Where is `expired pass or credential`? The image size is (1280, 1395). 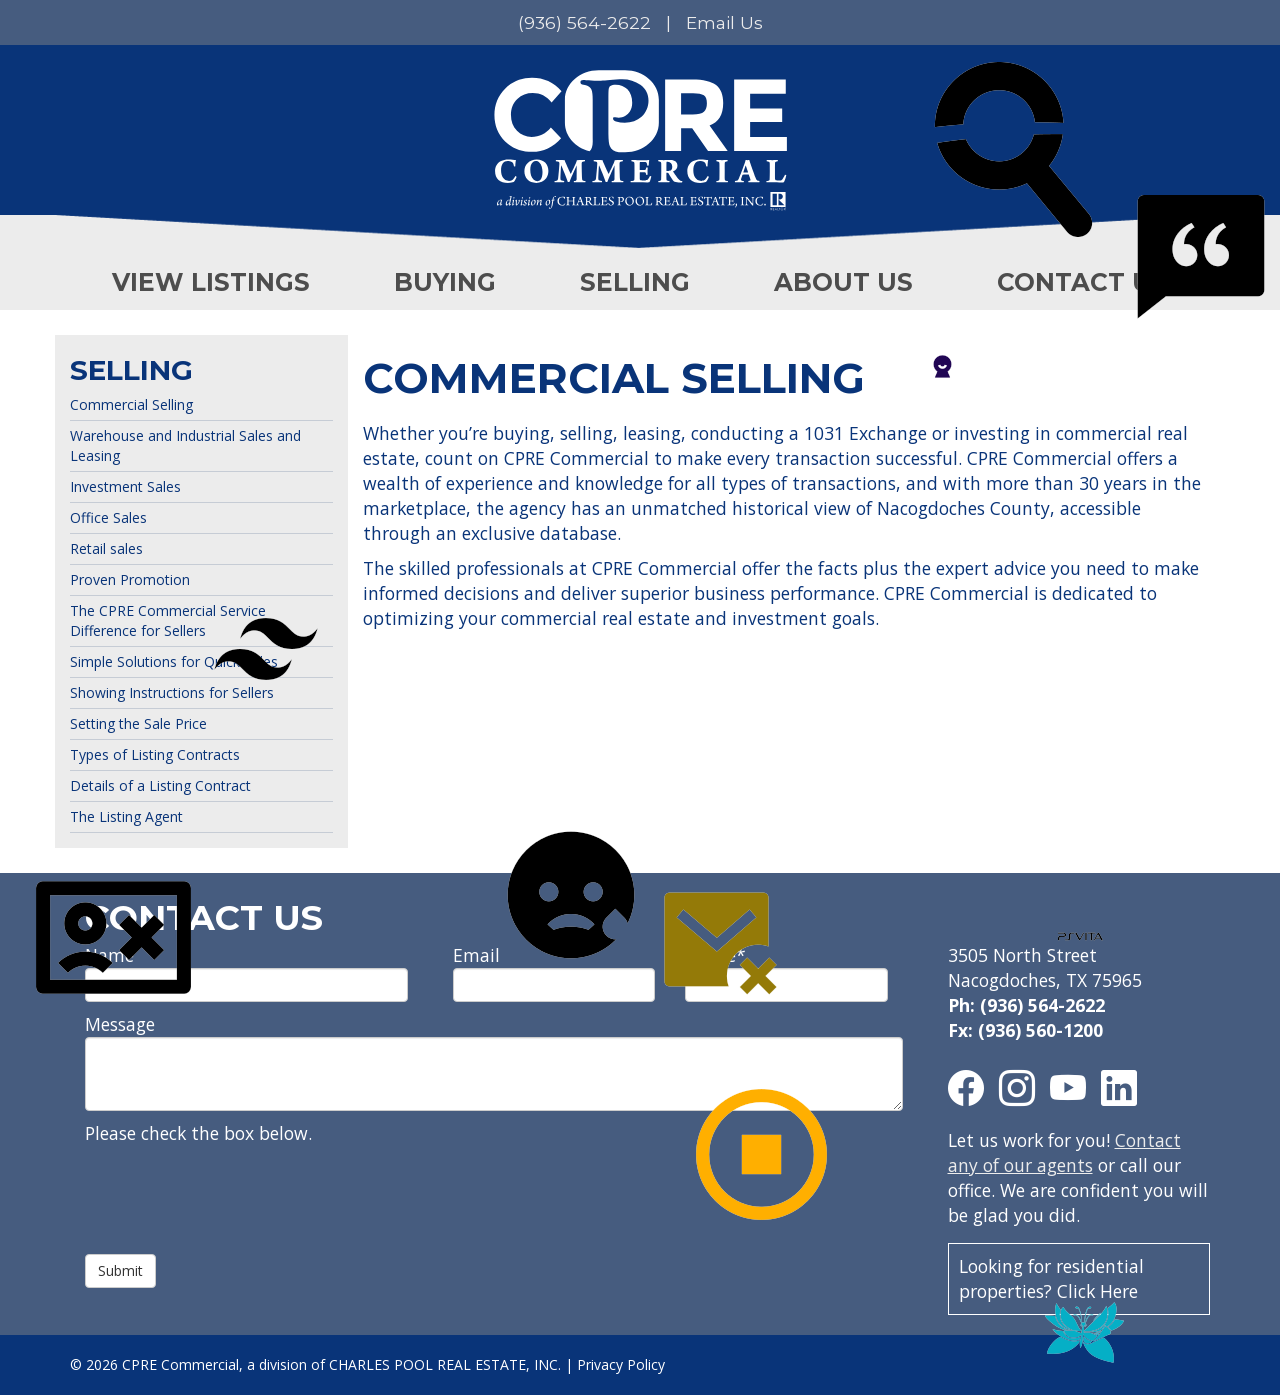 expired pass or credential is located at coordinates (113, 937).